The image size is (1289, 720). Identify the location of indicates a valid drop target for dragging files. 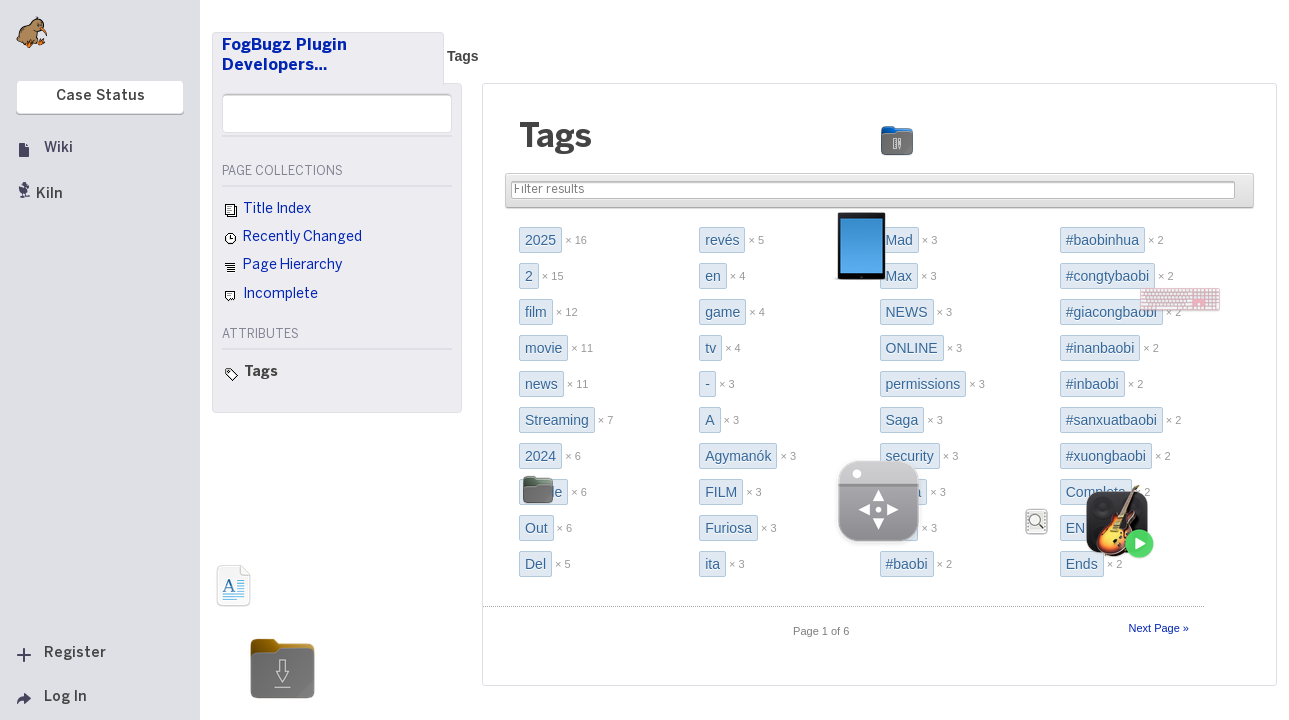
(538, 489).